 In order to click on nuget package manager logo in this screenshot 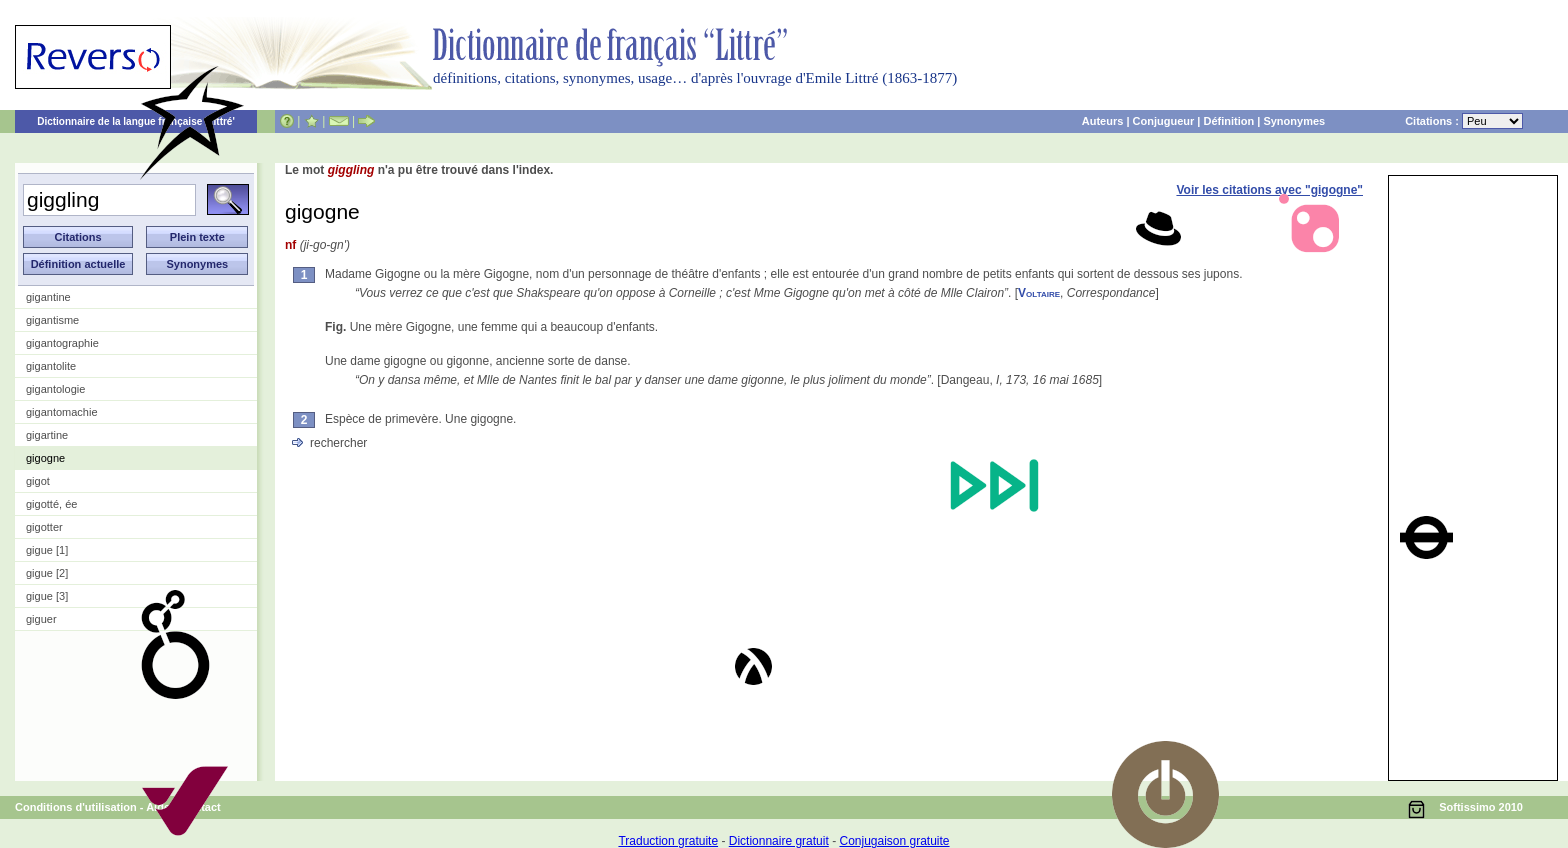, I will do `click(1309, 223)`.